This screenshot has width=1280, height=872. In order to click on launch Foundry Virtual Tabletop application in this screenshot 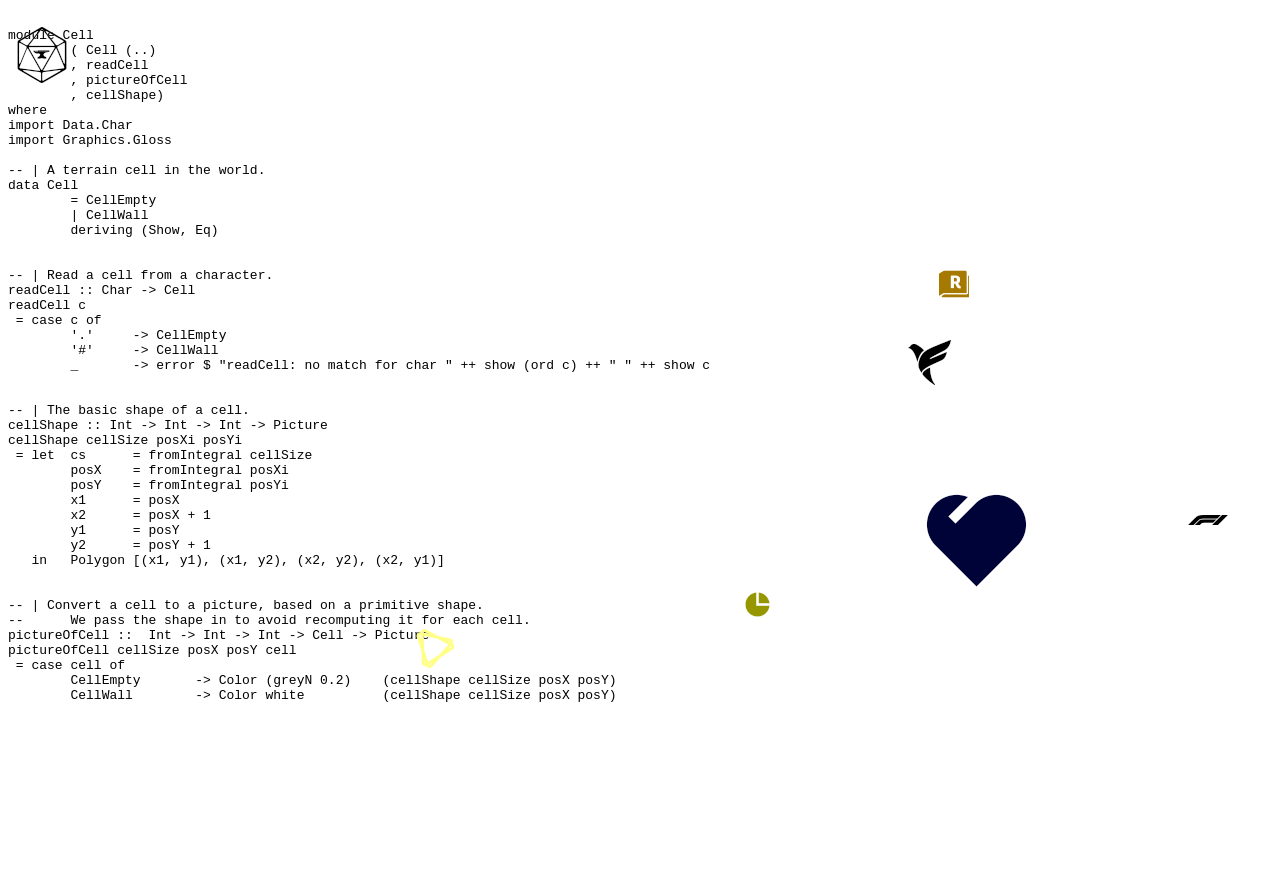, I will do `click(42, 55)`.